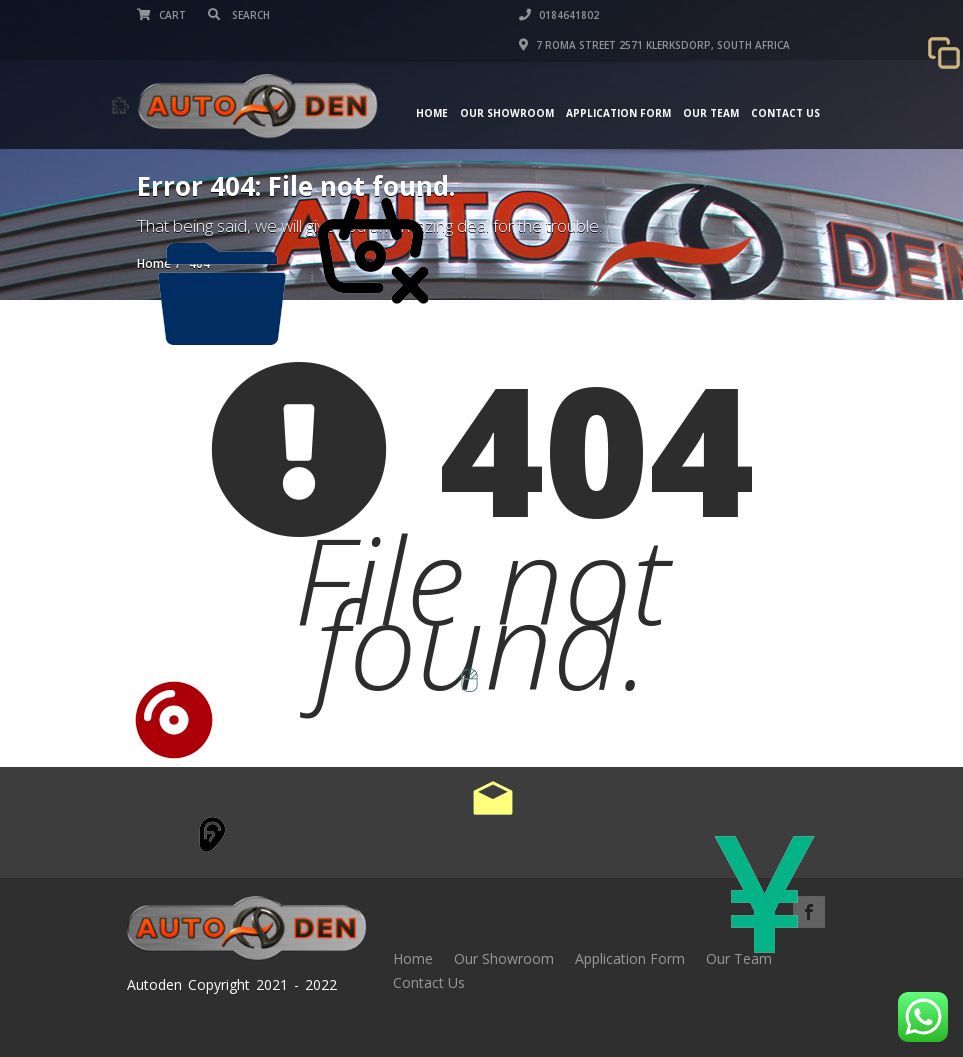 This screenshot has width=963, height=1057. Describe the element at coordinates (120, 105) in the screenshot. I see `access browser extensions or plugins` at that location.